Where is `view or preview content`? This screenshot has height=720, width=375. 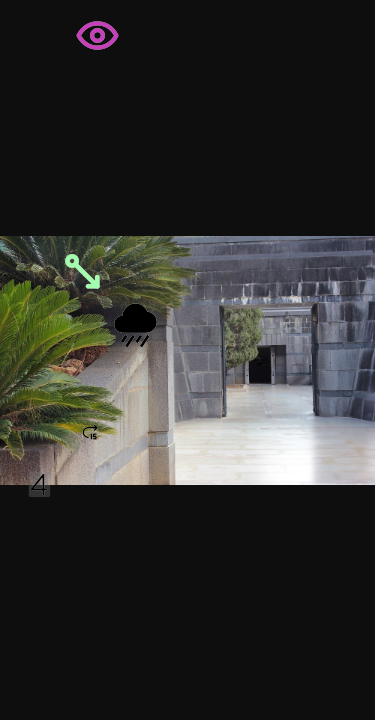 view or preview content is located at coordinates (97, 35).